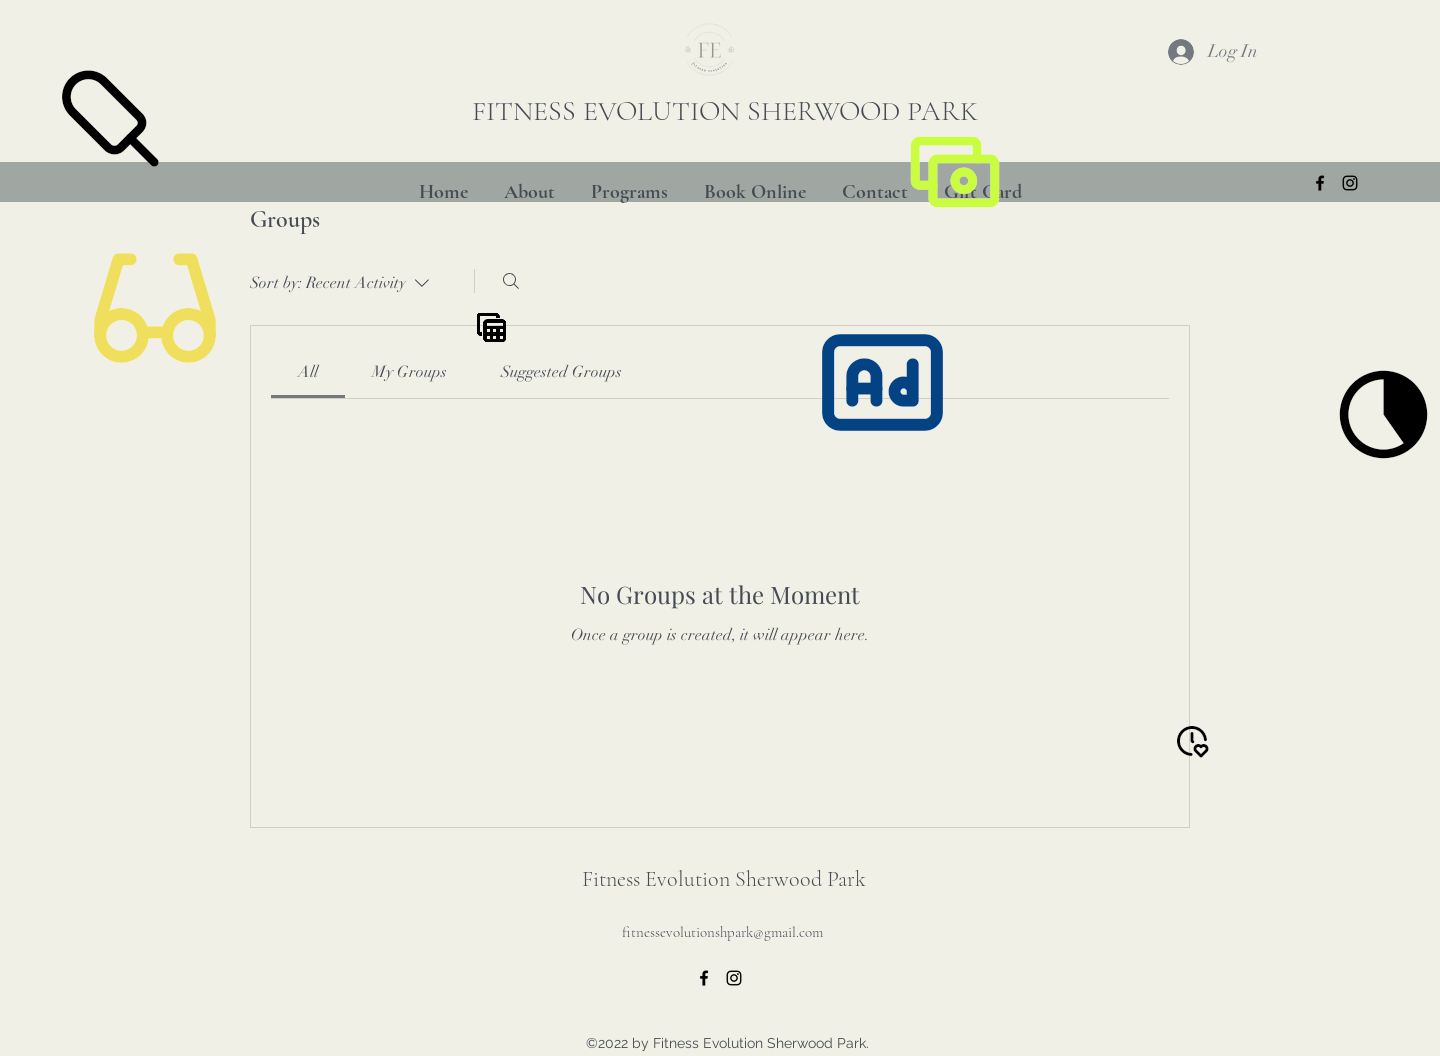 This screenshot has width=1440, height=1056. What do you see at coordinates (110, 118) in the screenshot?
I see `access frozen treats or dessert options` at bounding box center [110, 118].